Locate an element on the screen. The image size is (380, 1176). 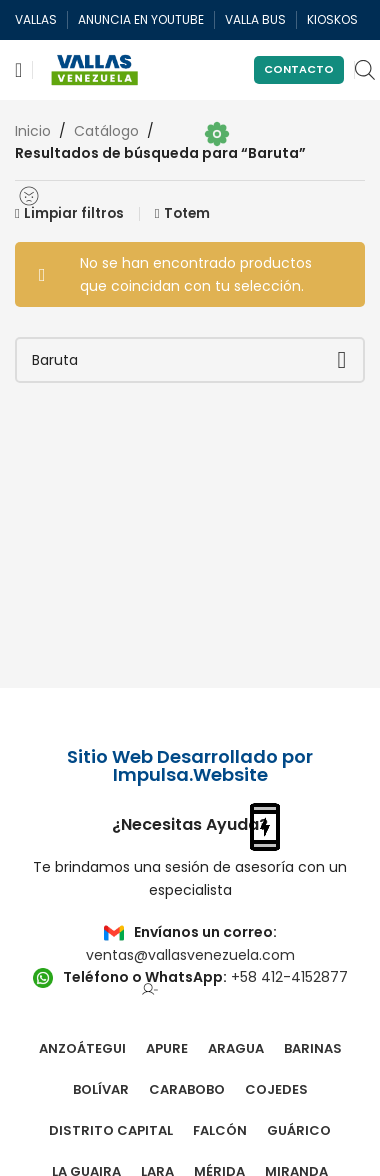
react to a message with anger is located at coordinates (29, 196).